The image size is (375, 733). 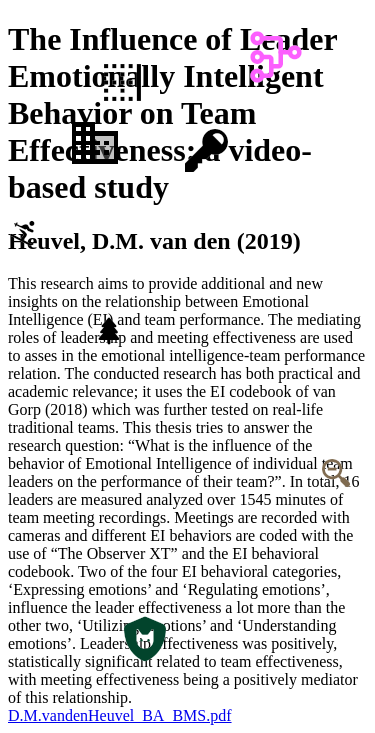 I want to click on access security or login settings, so click(x=206, y=150).